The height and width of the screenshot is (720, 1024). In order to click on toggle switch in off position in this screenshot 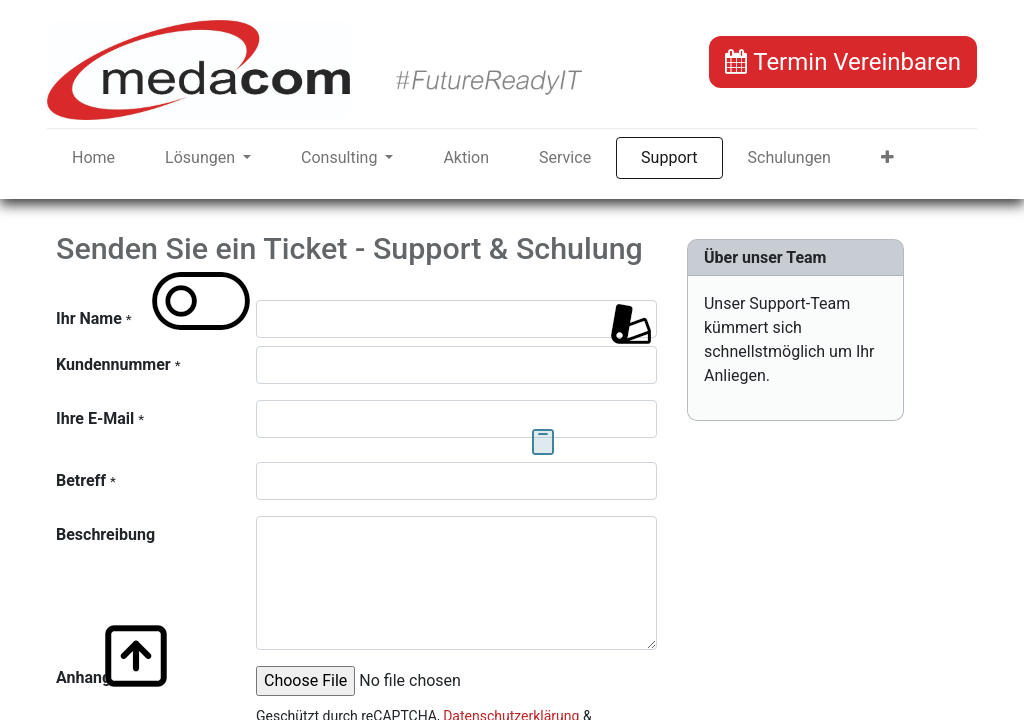, I will do `click(201, 301)`.